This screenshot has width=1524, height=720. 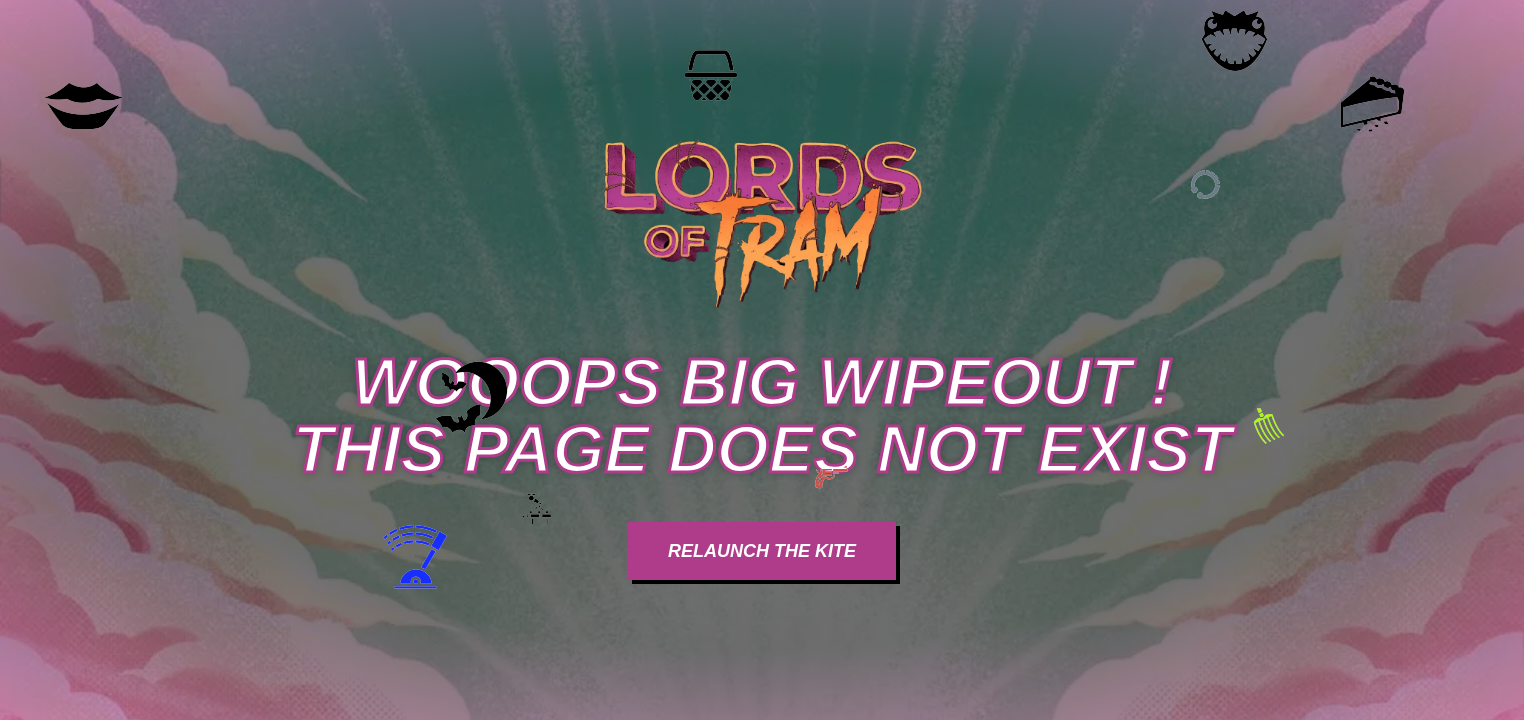 What do you see at coordinates (416, 556) in the screenshot?
I see `toggle a game setting or control` at bounding box center [416, 556].